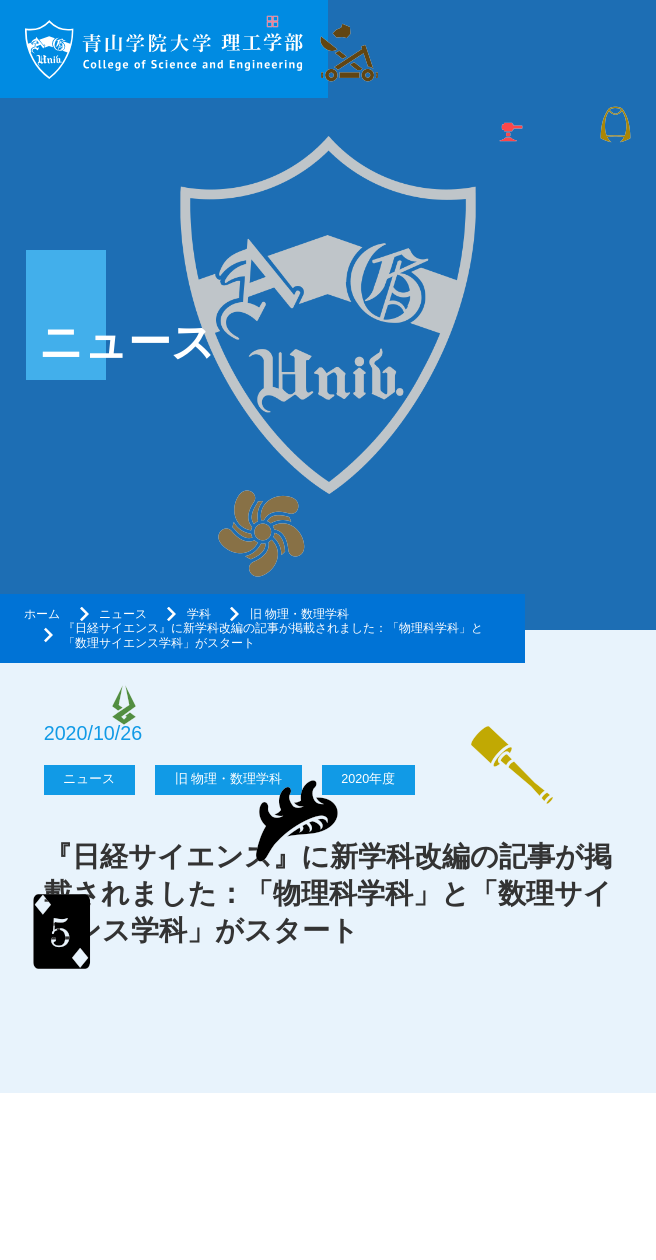 This screenshot has height=1260, width=656. I want to click on select shell or fossil item in game inventory, so click(297, 821).